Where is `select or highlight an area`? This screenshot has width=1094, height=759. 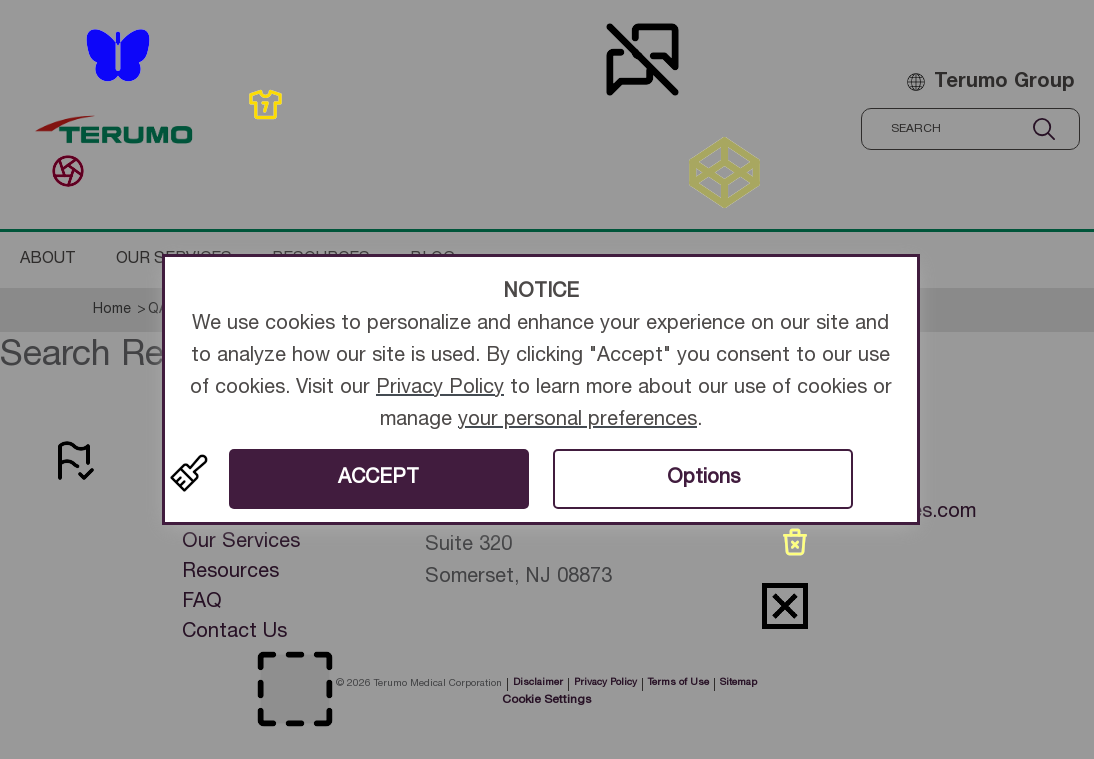 select or highlight an area is located at coordinates (295, 689).